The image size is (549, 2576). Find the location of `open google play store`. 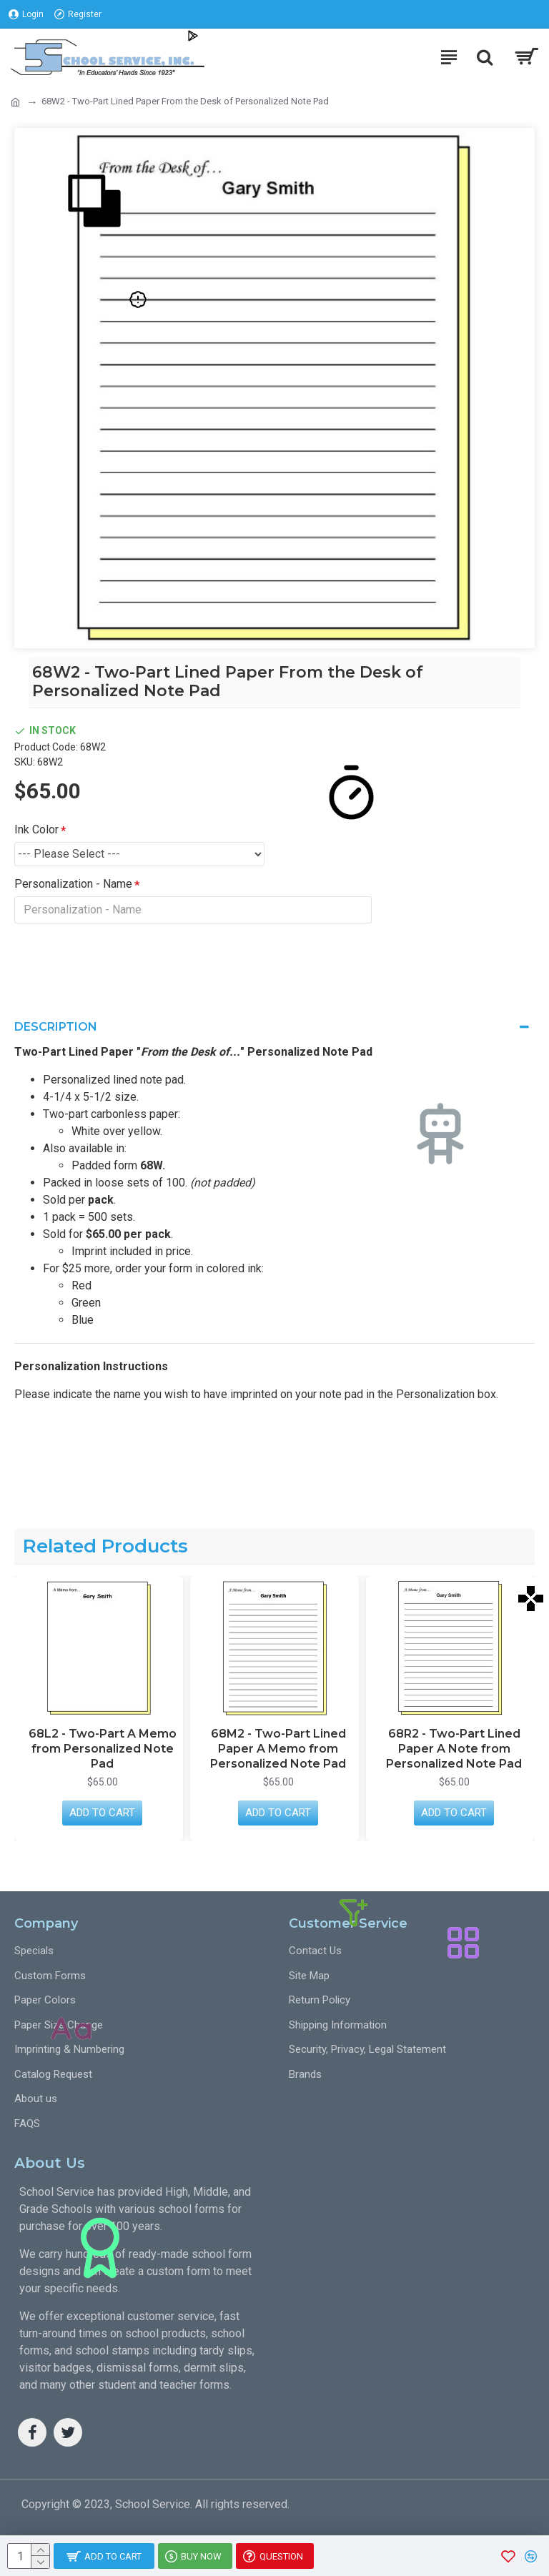

open google play store is located at coordinates (193, 36).